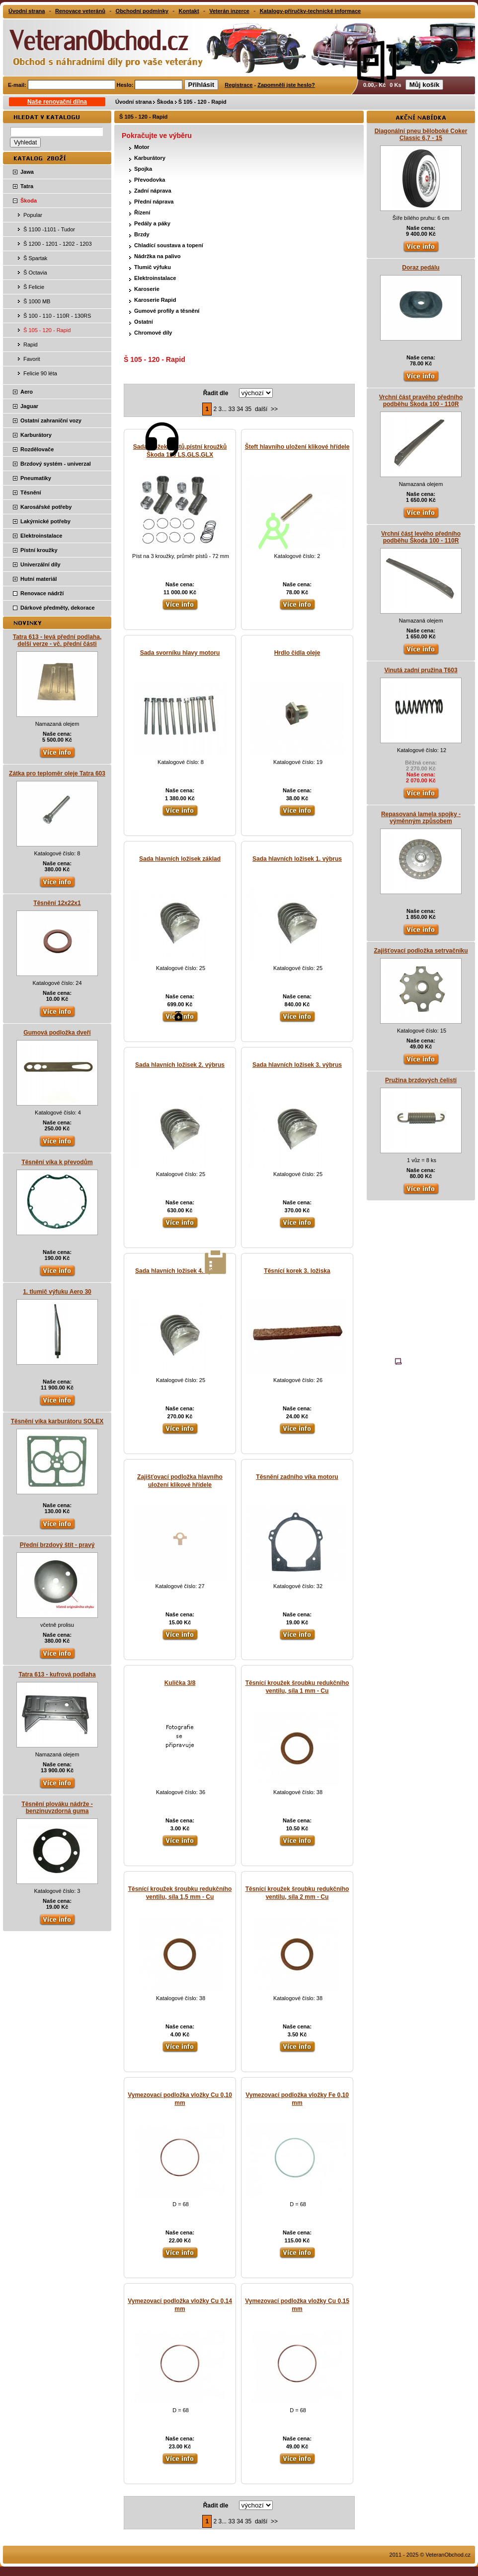 The image size is (478, 2576). Describe the element at coordinates (162, 439) in the screenshot. I see `contact customer support` at that location.